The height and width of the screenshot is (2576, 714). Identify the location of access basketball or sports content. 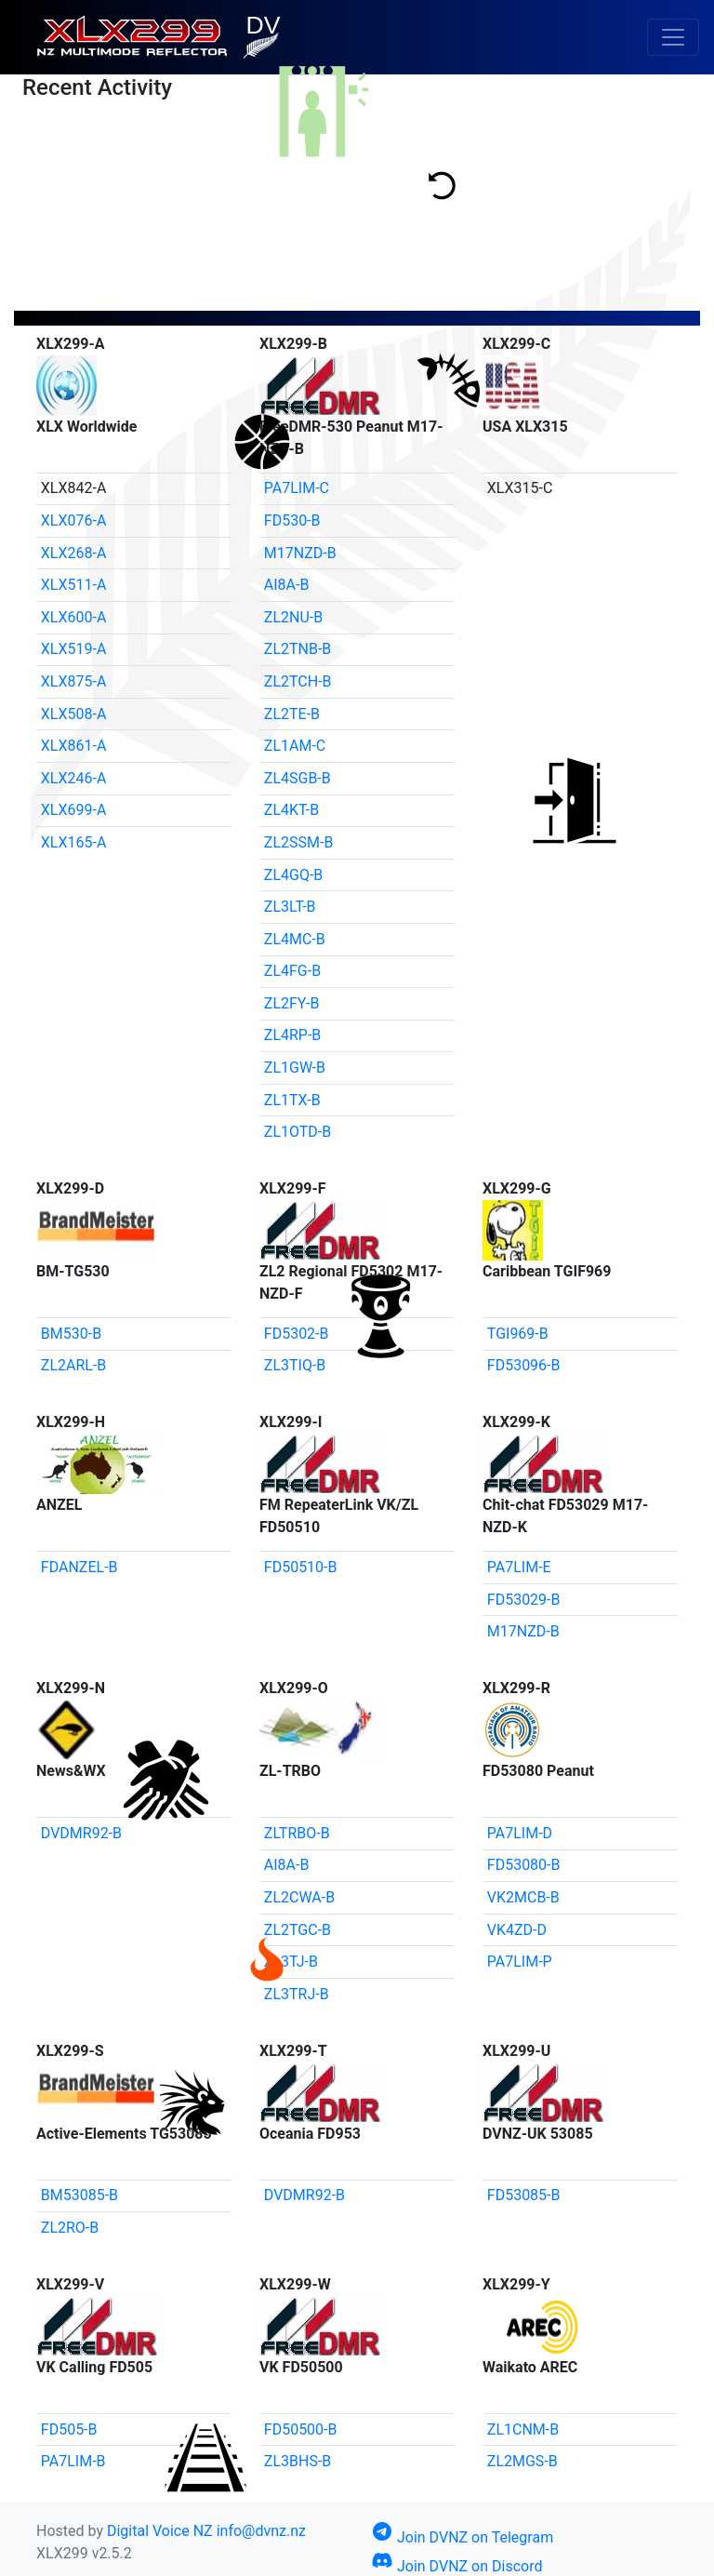
(262, 442).